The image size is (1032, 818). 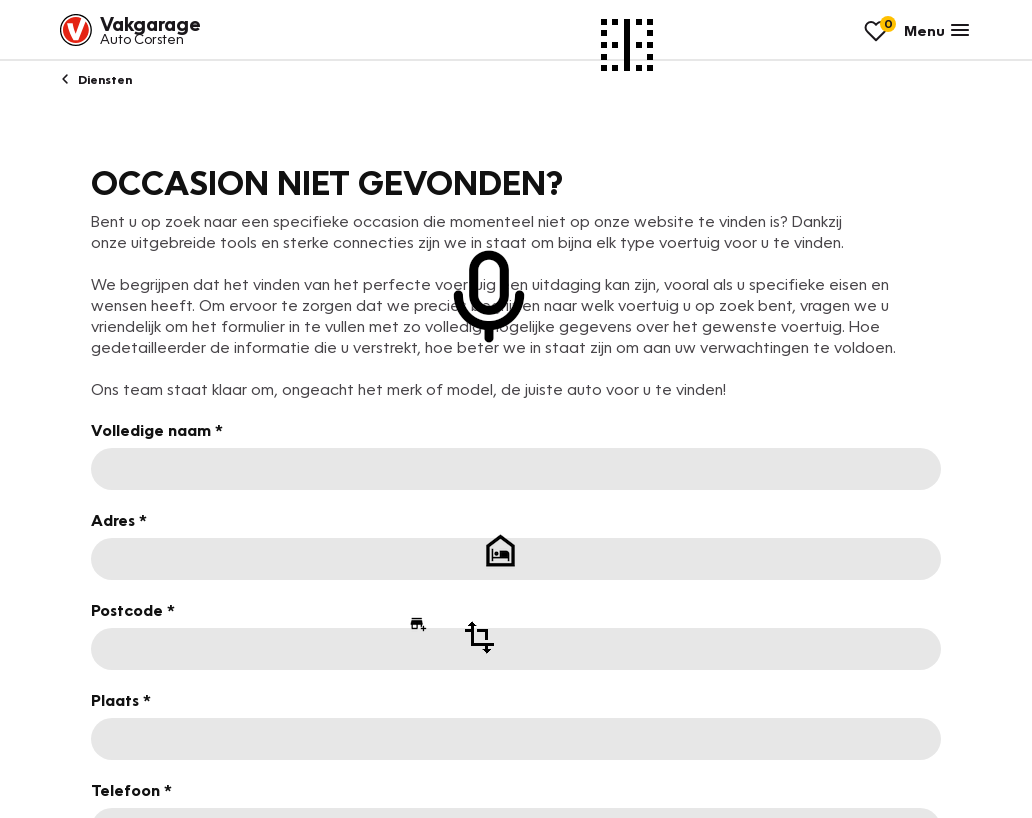 I want to click on add a new business location, so click(x=418, y=623).